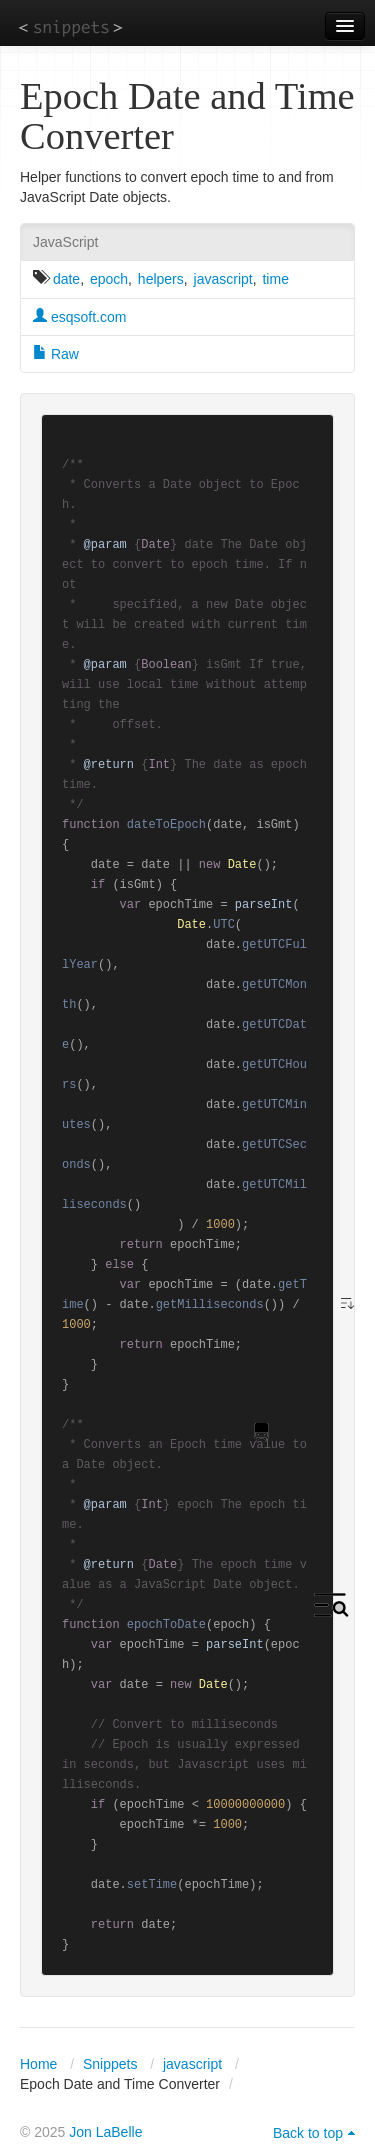  Describe the element at coordinates (347, 1303) in the screenshot. I see `sort items in ascending order` at that location.